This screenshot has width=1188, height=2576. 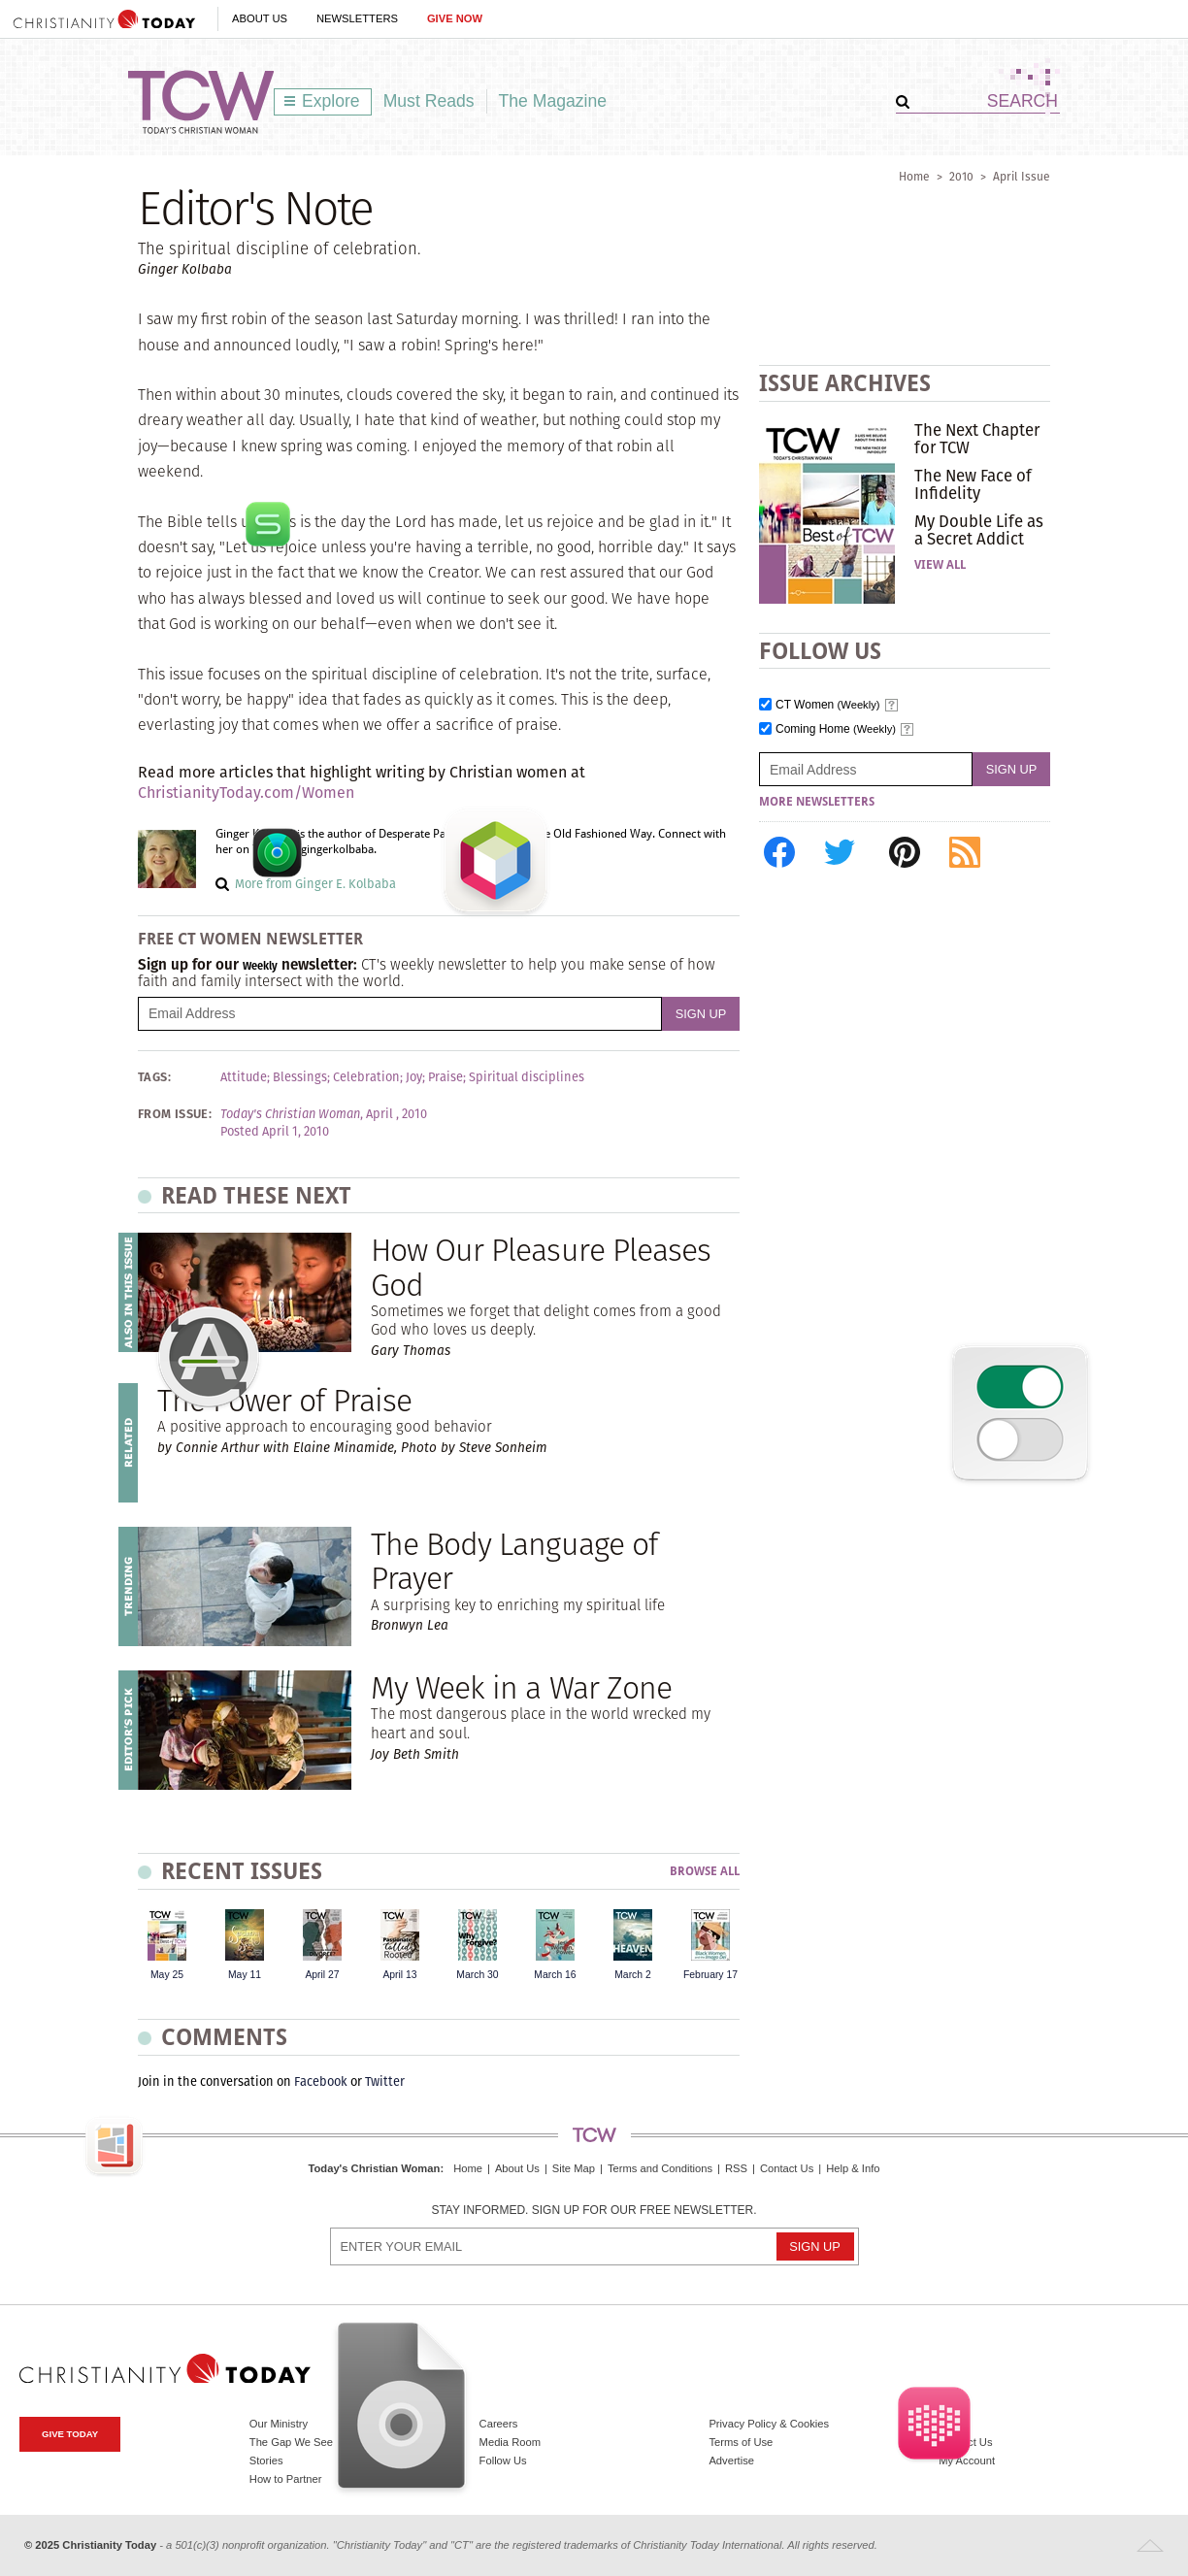 What do you see at coordinates (114, 2145) in the screenshot?
I see `open komikku manga reader app` at bounding box center [114, 2145].